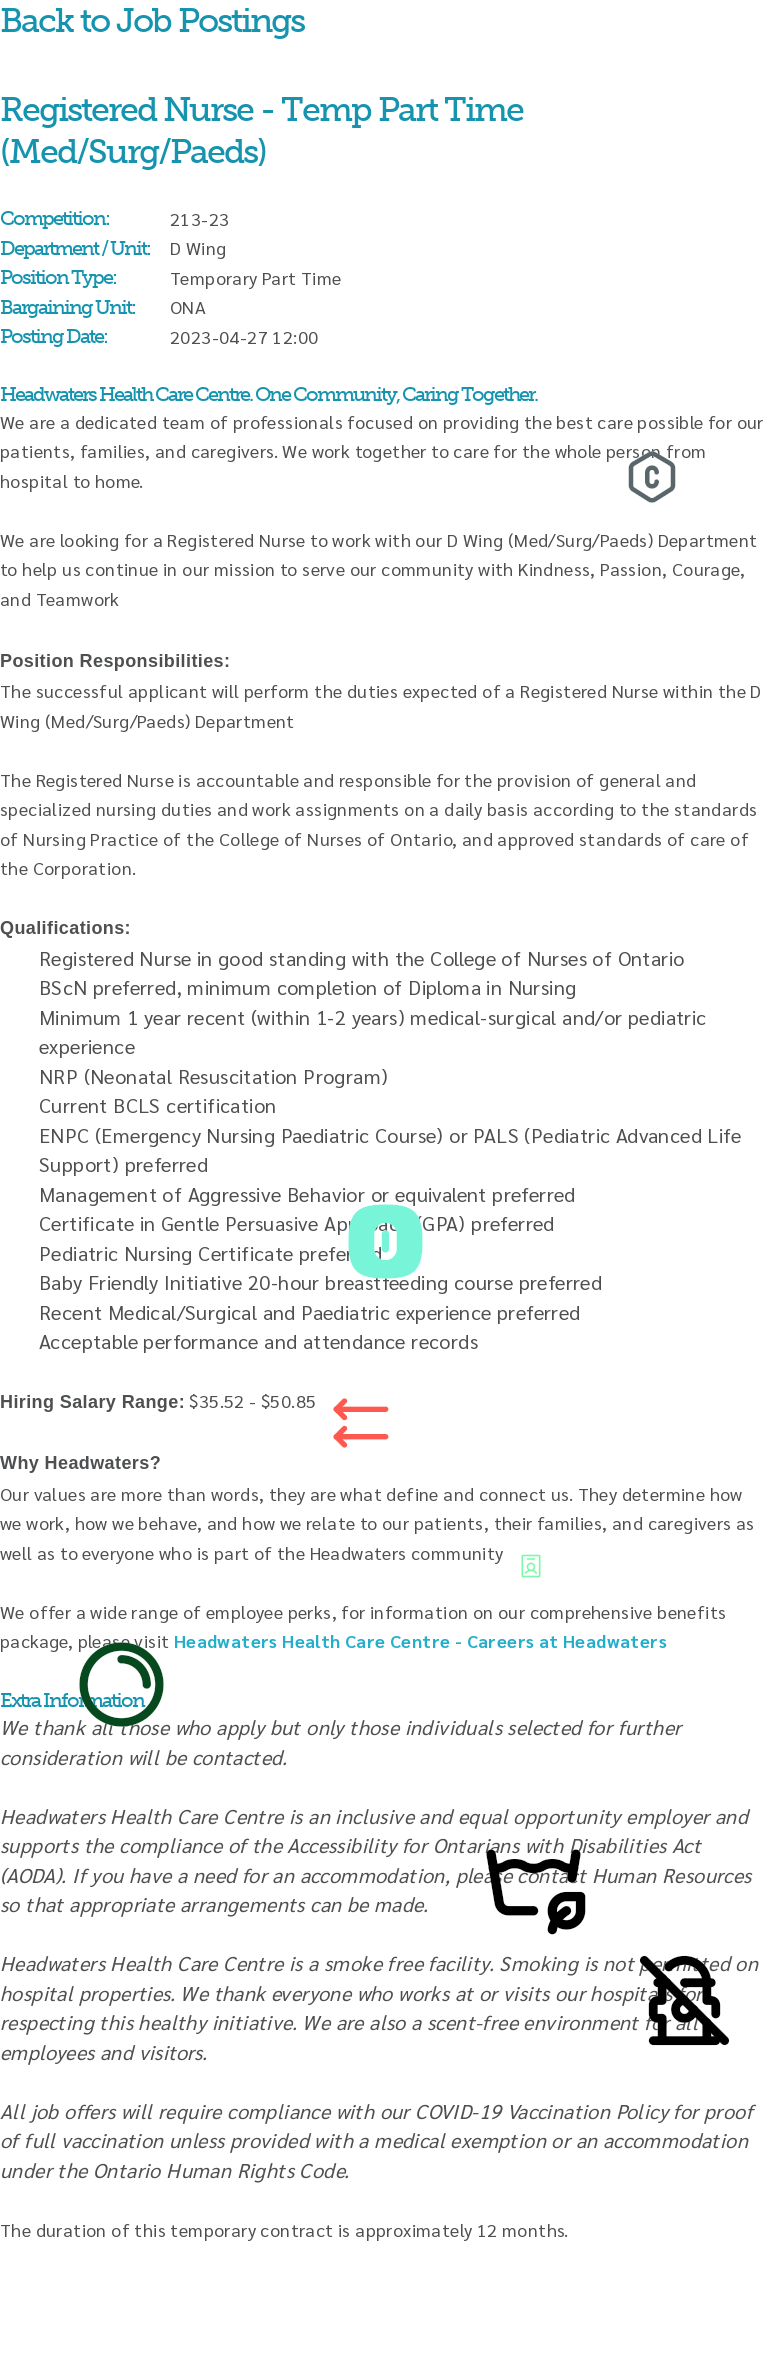 The image size is (768, 2373). What do you see at coordinates (684, 2000) in the screenshot?
I see `fire hydrant unavailable or out of service` at bounding box center [684, 2000].